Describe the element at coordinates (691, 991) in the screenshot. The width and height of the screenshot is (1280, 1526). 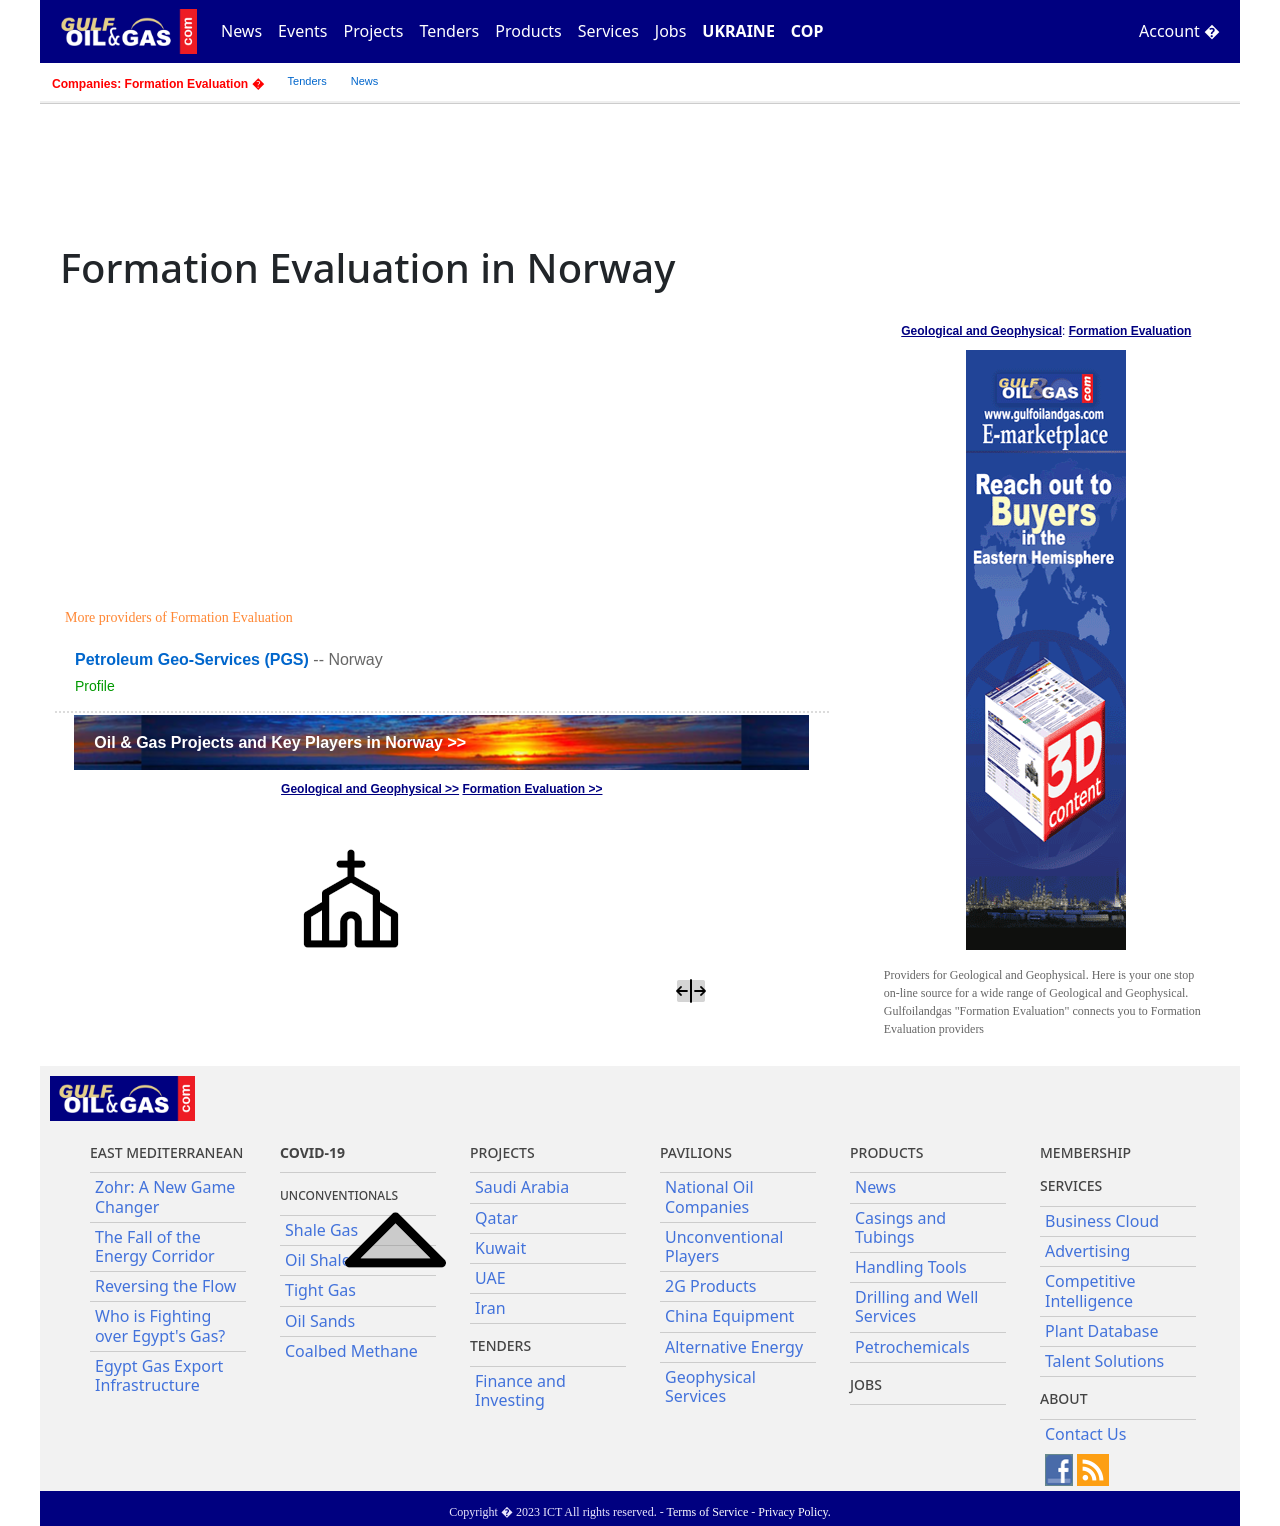
I see `expand content horizontally` at that location.